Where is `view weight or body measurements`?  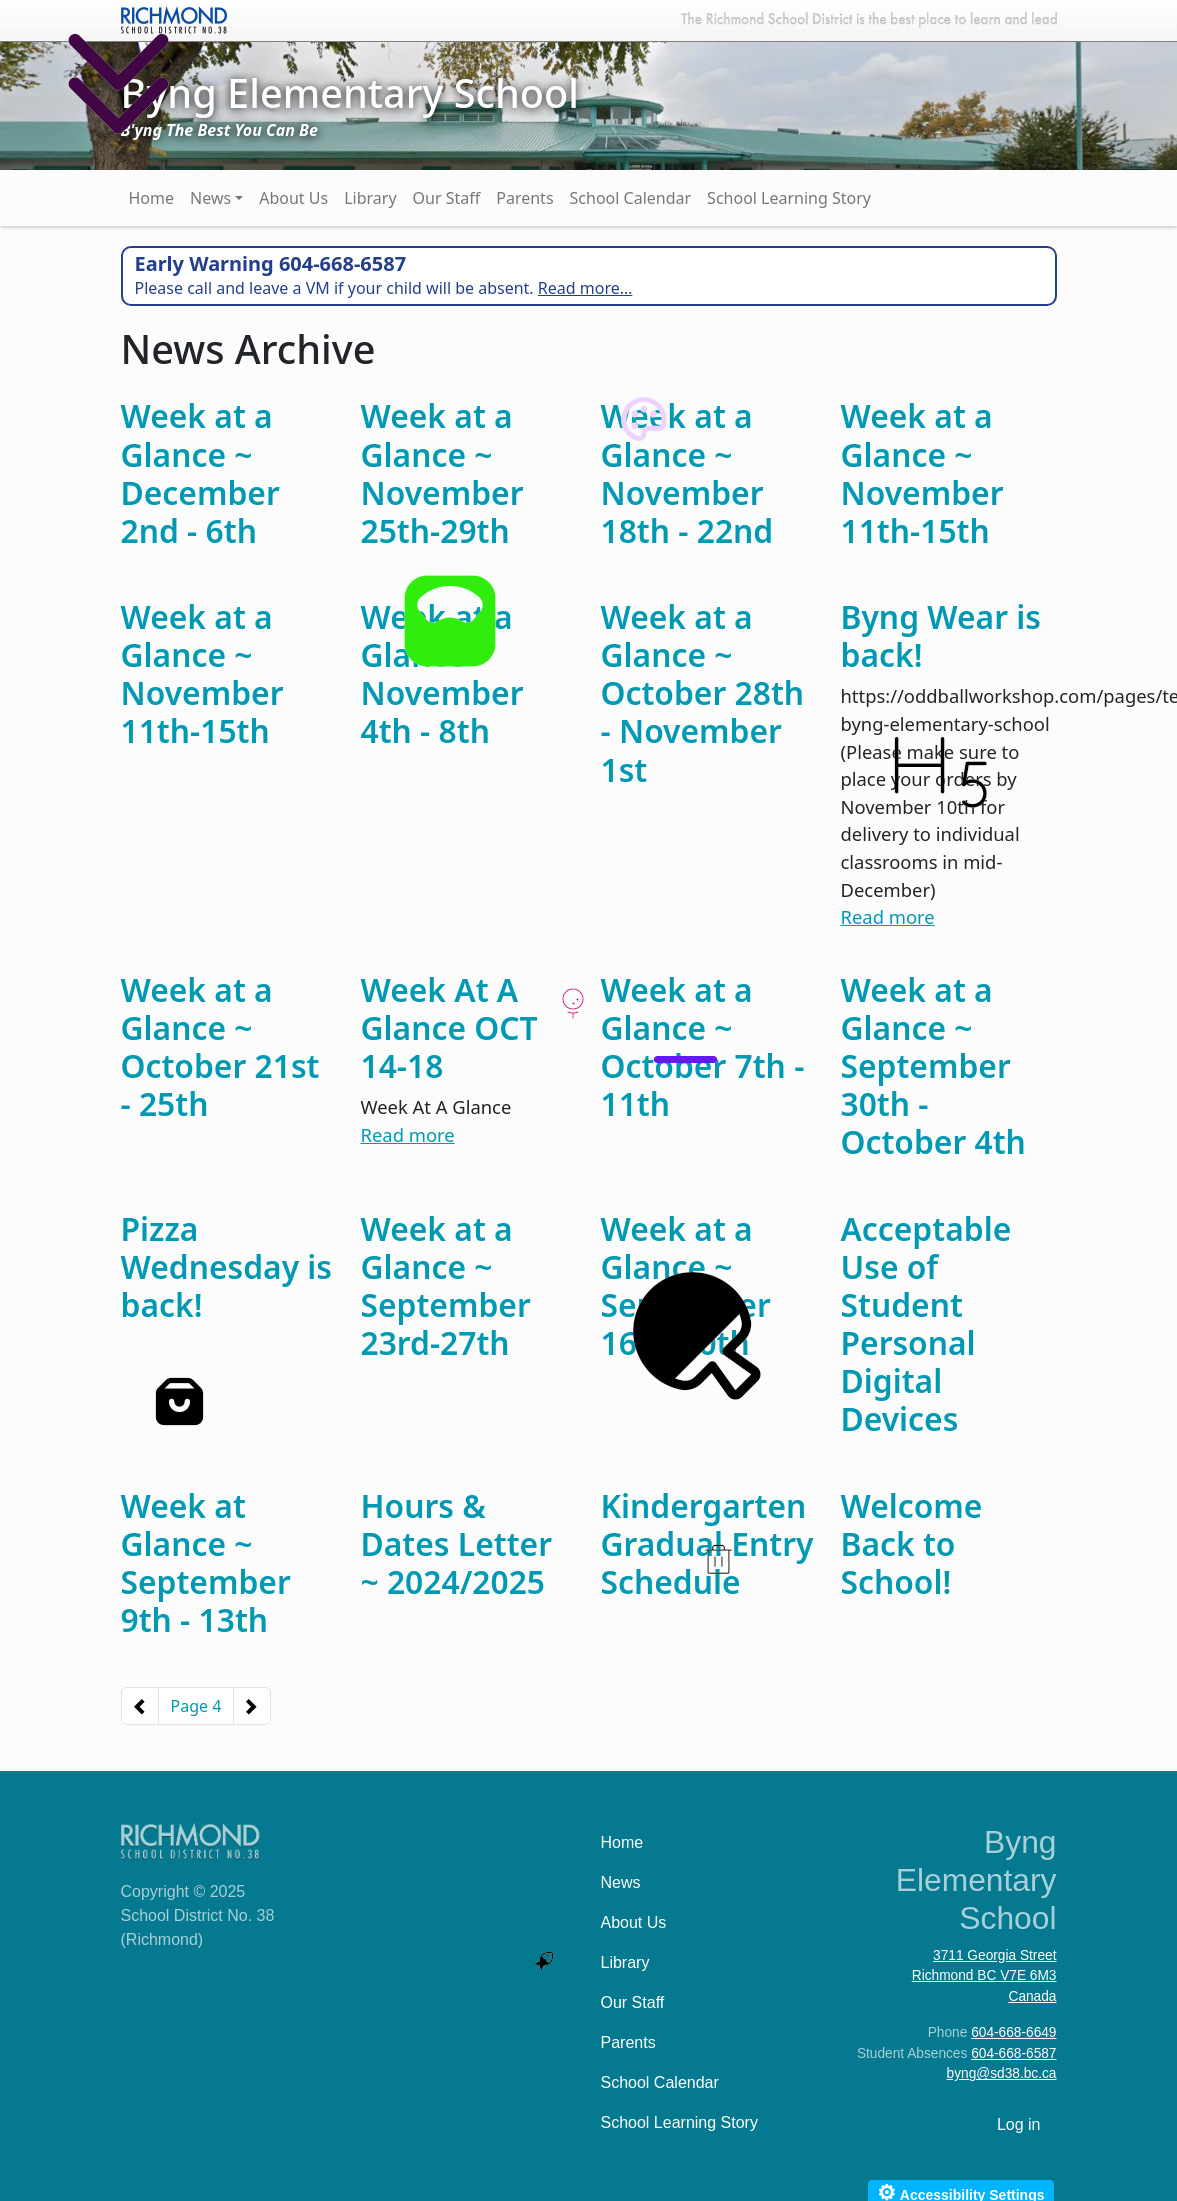 view weight or body measurements is located at coordinates (450, 621).